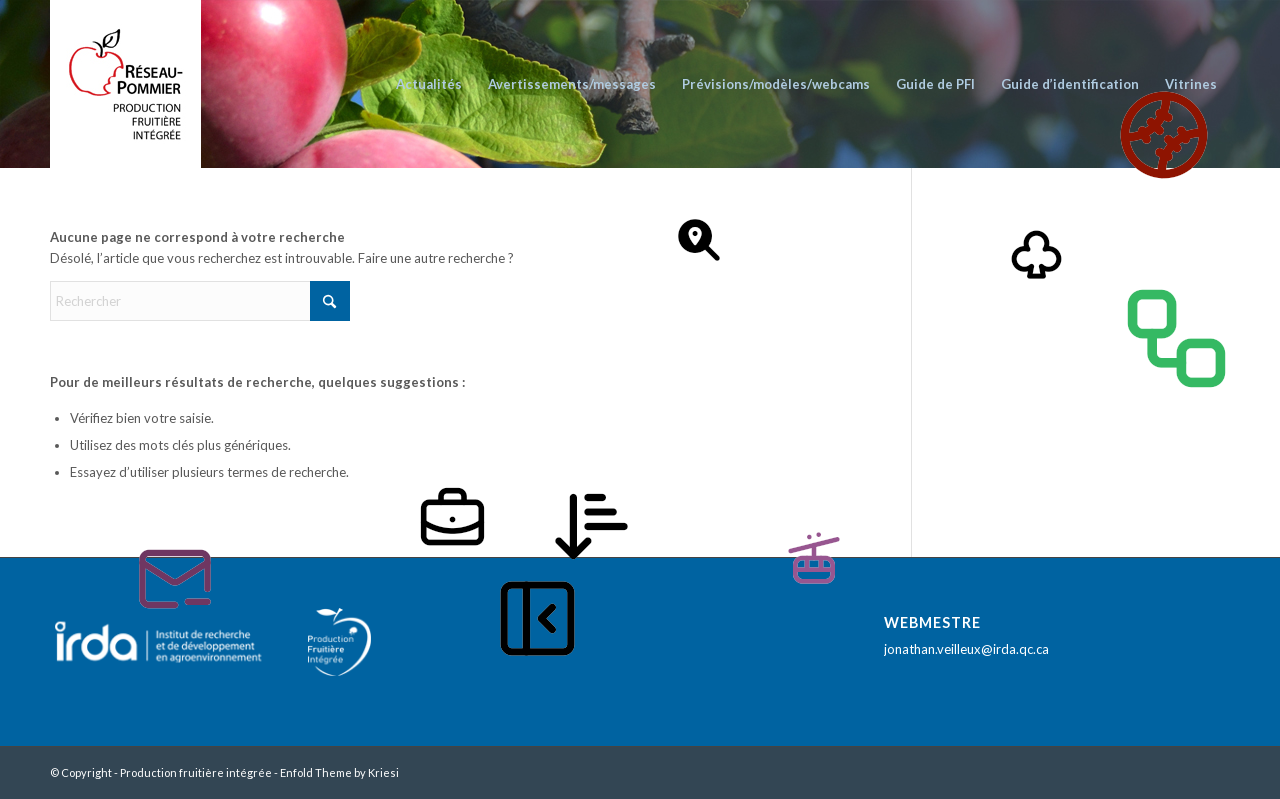 Image resolution: width=1280 pixels, height=799 pixels. What do you see at coordinates (1036, 255) in the screenshot?
I see `select clubs suit in a card game` at bounding box center [1036, 255].